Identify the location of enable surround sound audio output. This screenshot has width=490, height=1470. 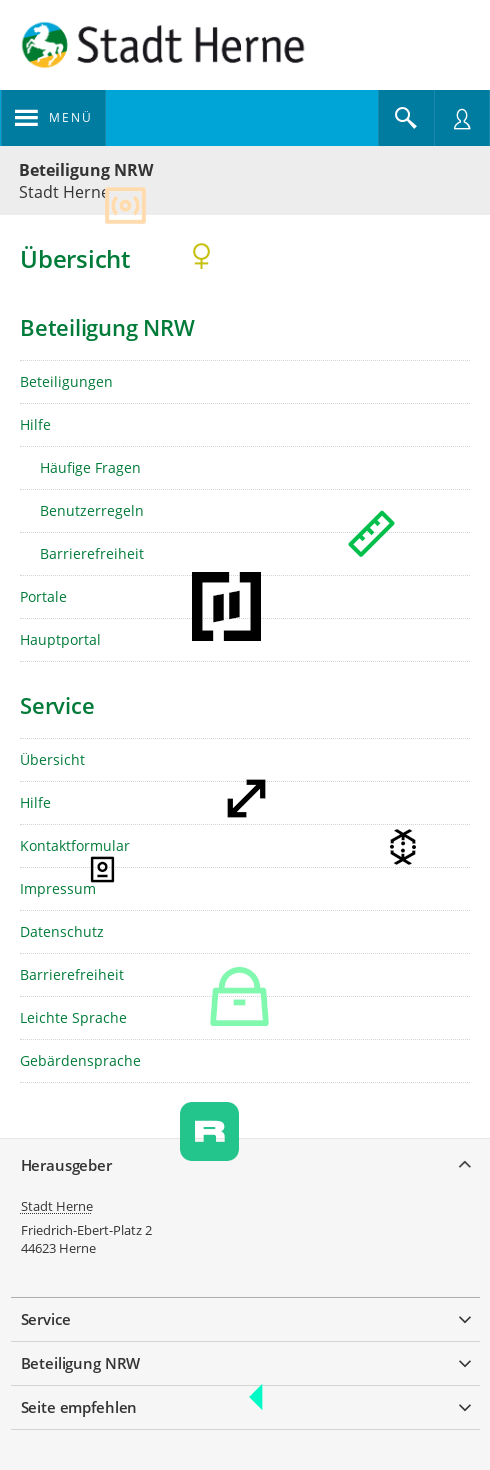
(125, 205).